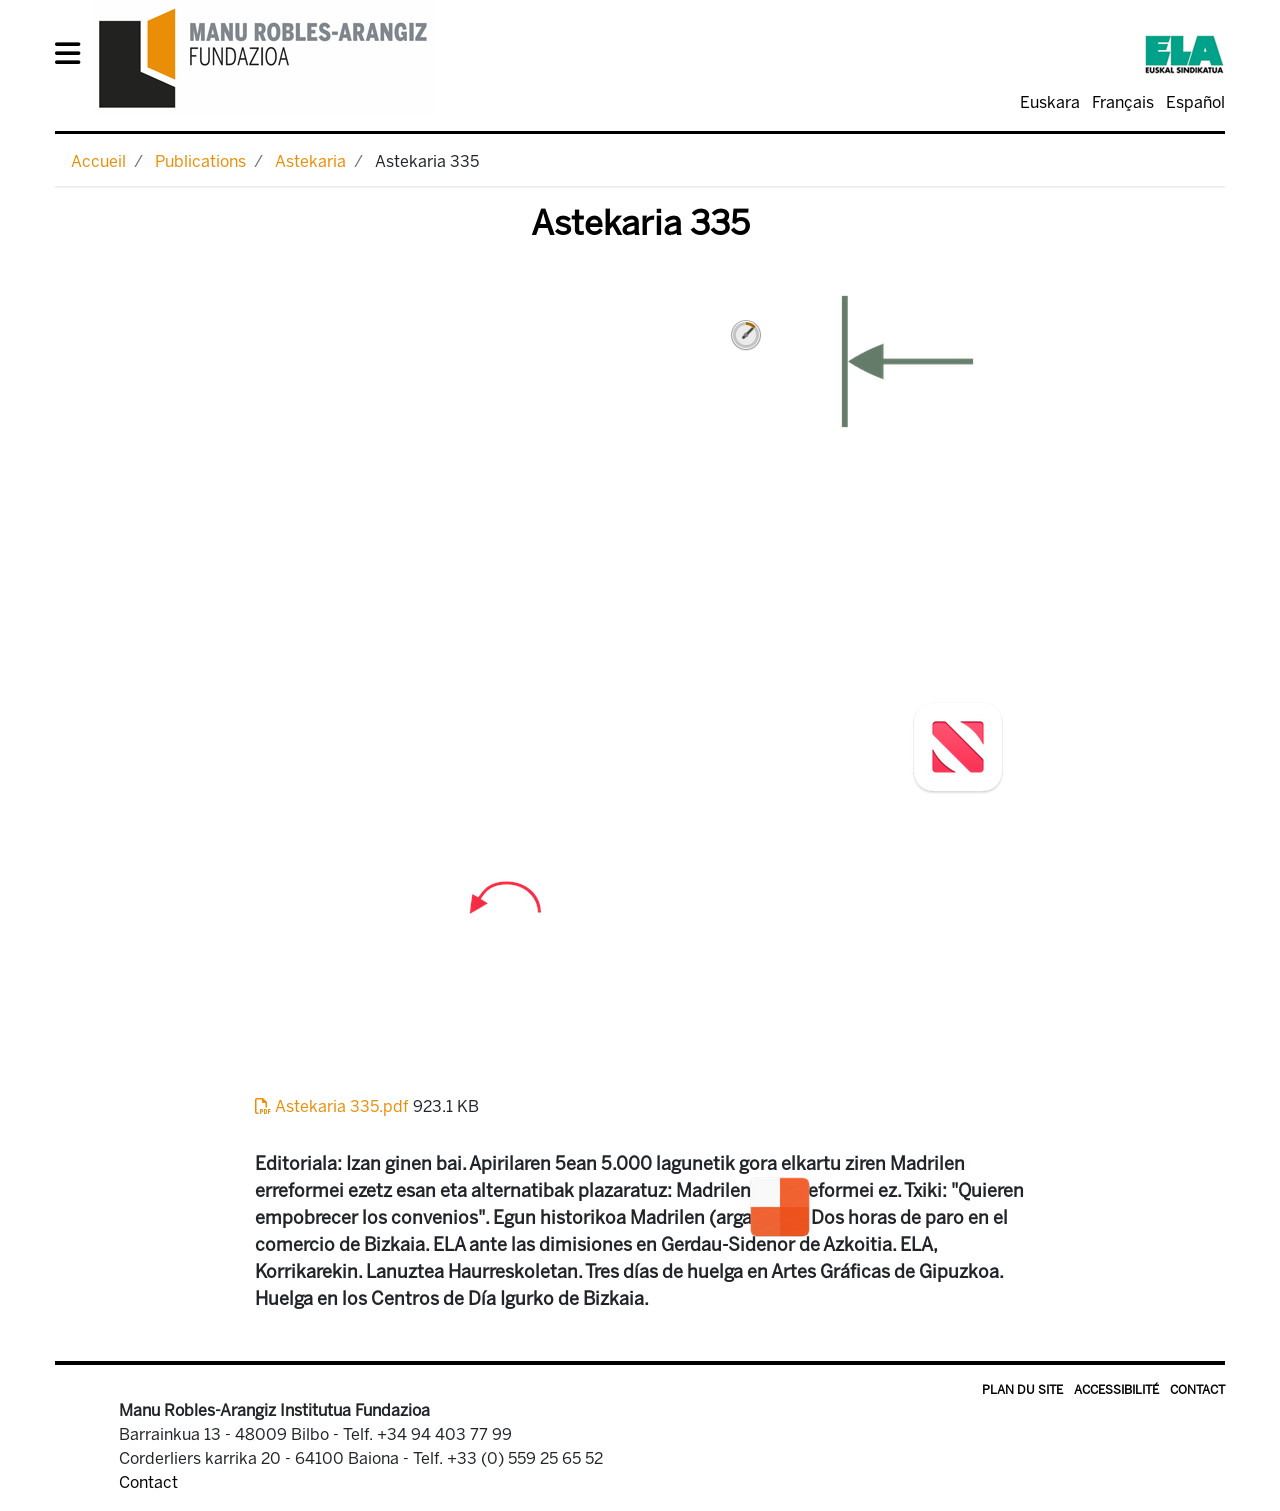 Image resolution: width=1280 pixels, height=1511 pixels. I want to click on undo the last action, so click(505, 897).